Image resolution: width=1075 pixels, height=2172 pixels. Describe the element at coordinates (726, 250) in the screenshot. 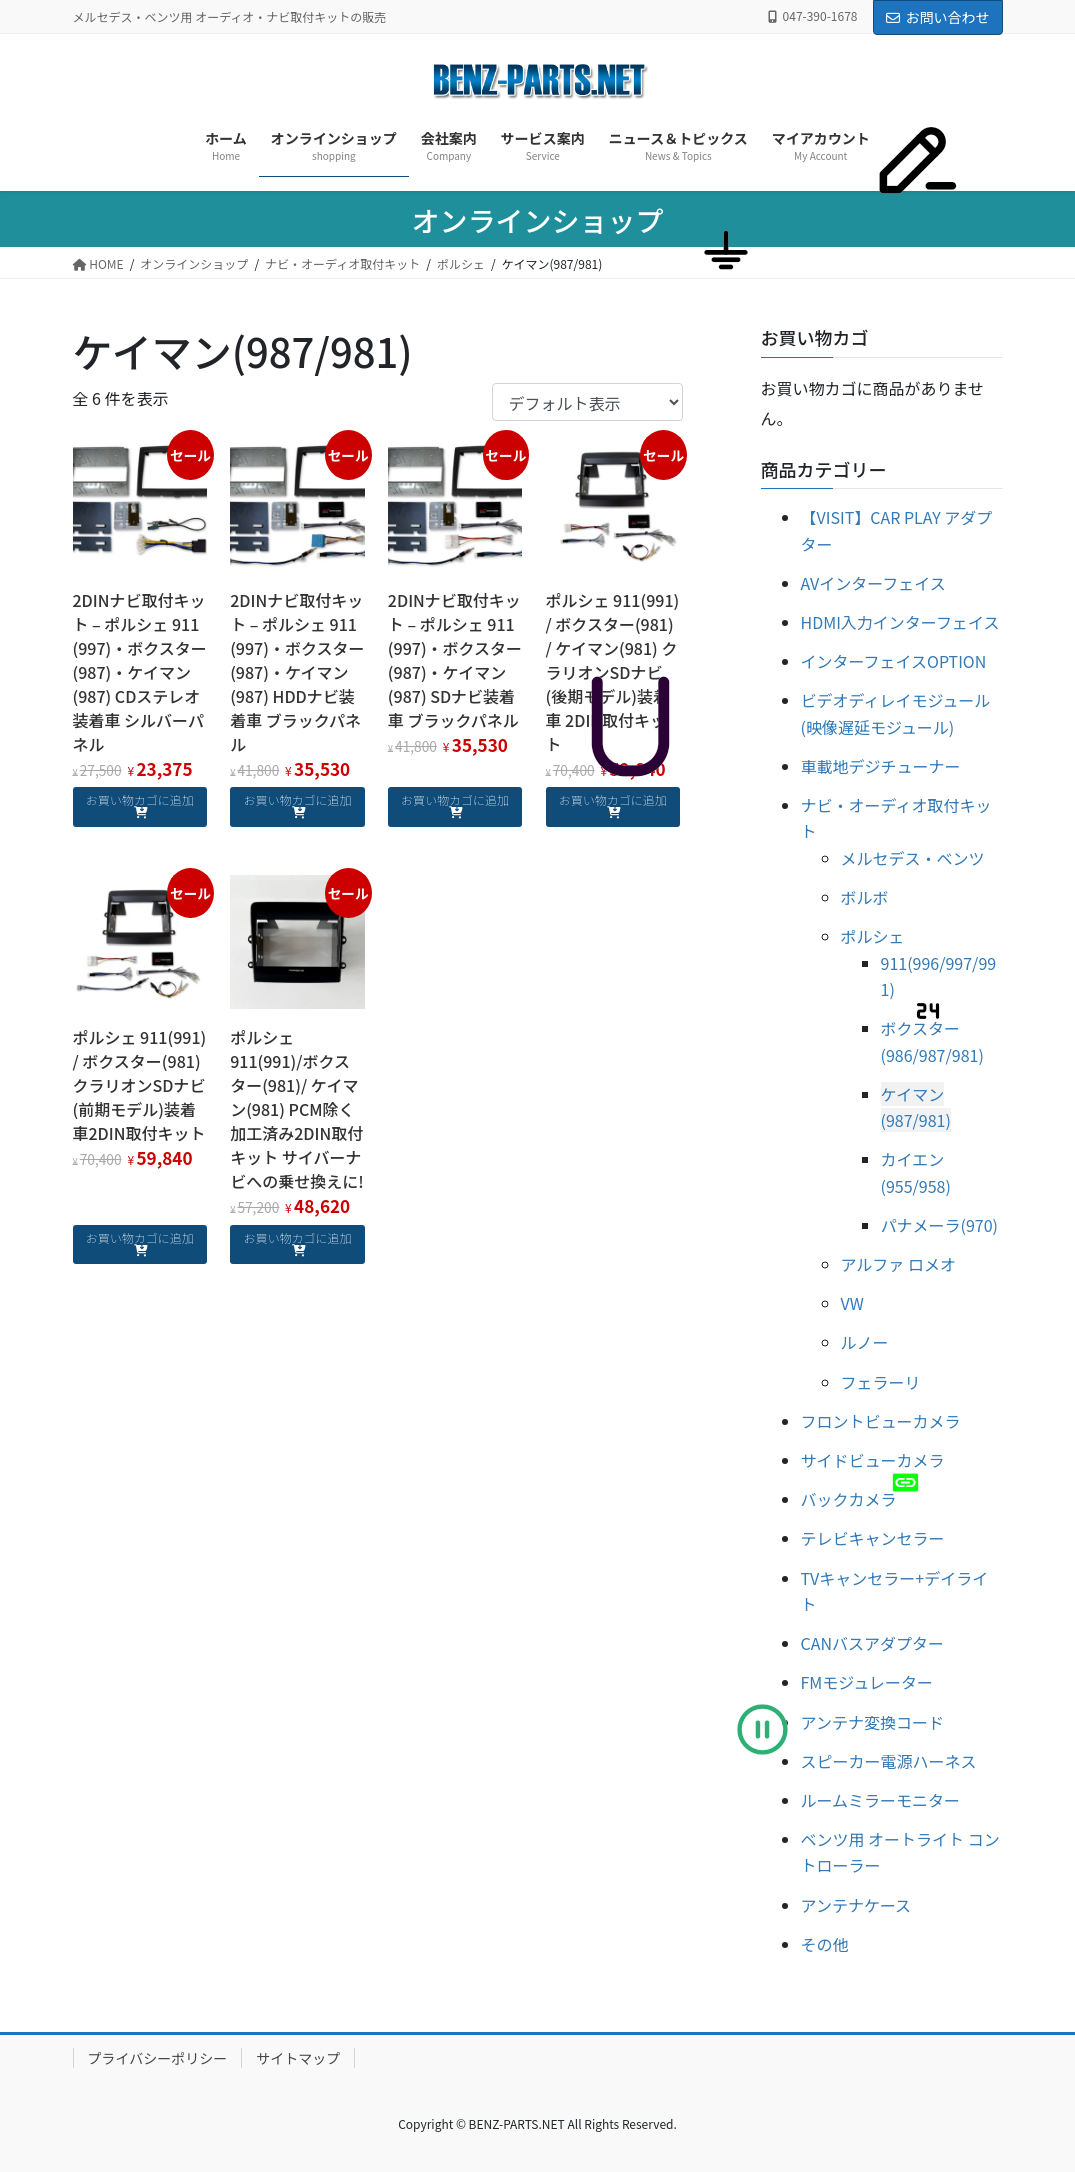

I see `indicates electrical ground connection in circuit diagrams` at that location.